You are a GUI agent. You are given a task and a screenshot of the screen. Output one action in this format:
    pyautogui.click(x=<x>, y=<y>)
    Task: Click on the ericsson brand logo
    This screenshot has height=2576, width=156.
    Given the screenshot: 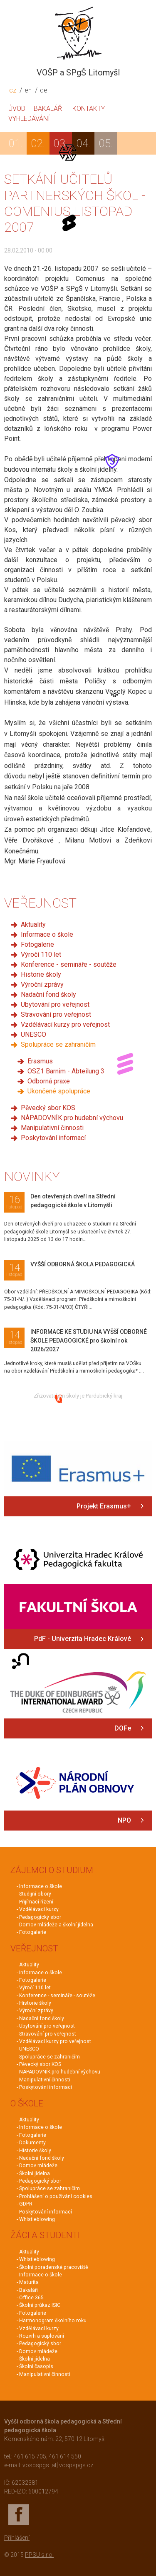 What is the action you would take?
    pyautogui.click(x=125, y=1064)
    